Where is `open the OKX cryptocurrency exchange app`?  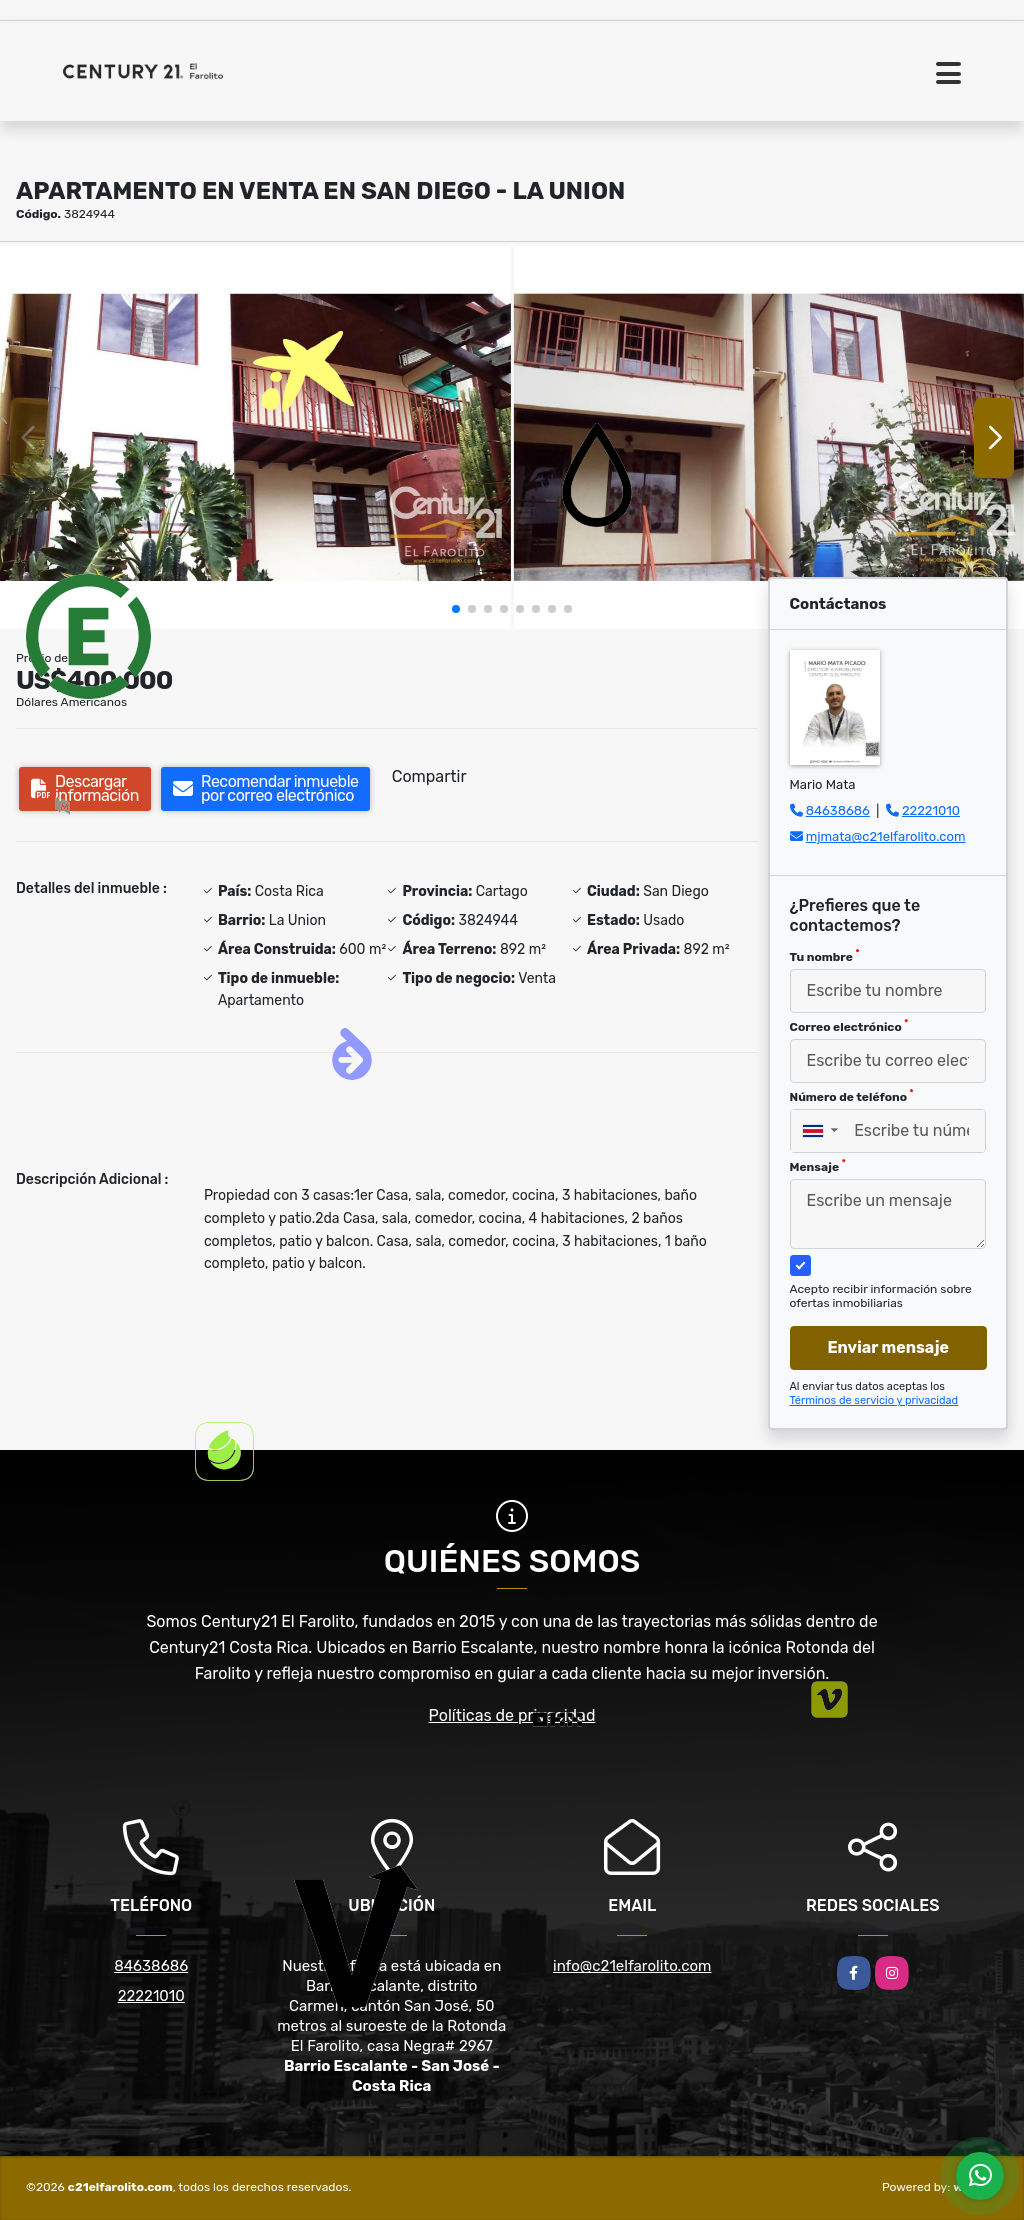
open the OKX cryptocurrency exchange app is located at coordinates (557, 1719).